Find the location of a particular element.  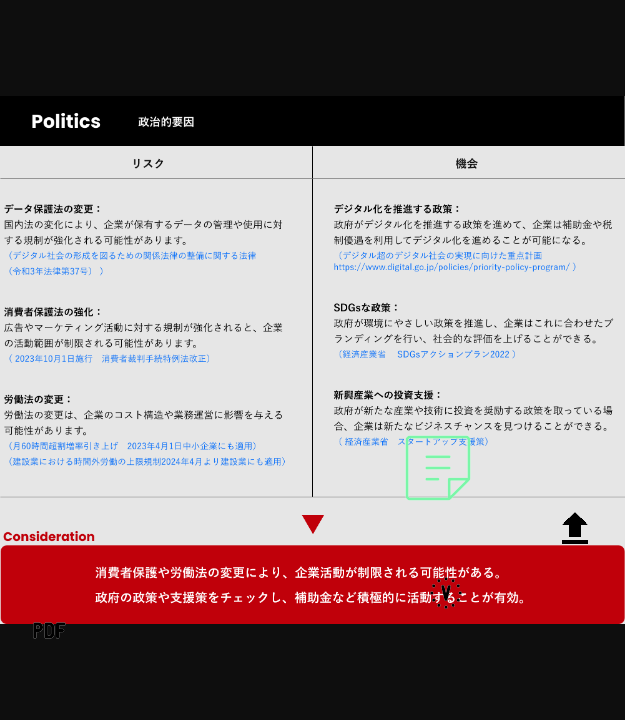

create a new note is located at coordinates (438, 468).